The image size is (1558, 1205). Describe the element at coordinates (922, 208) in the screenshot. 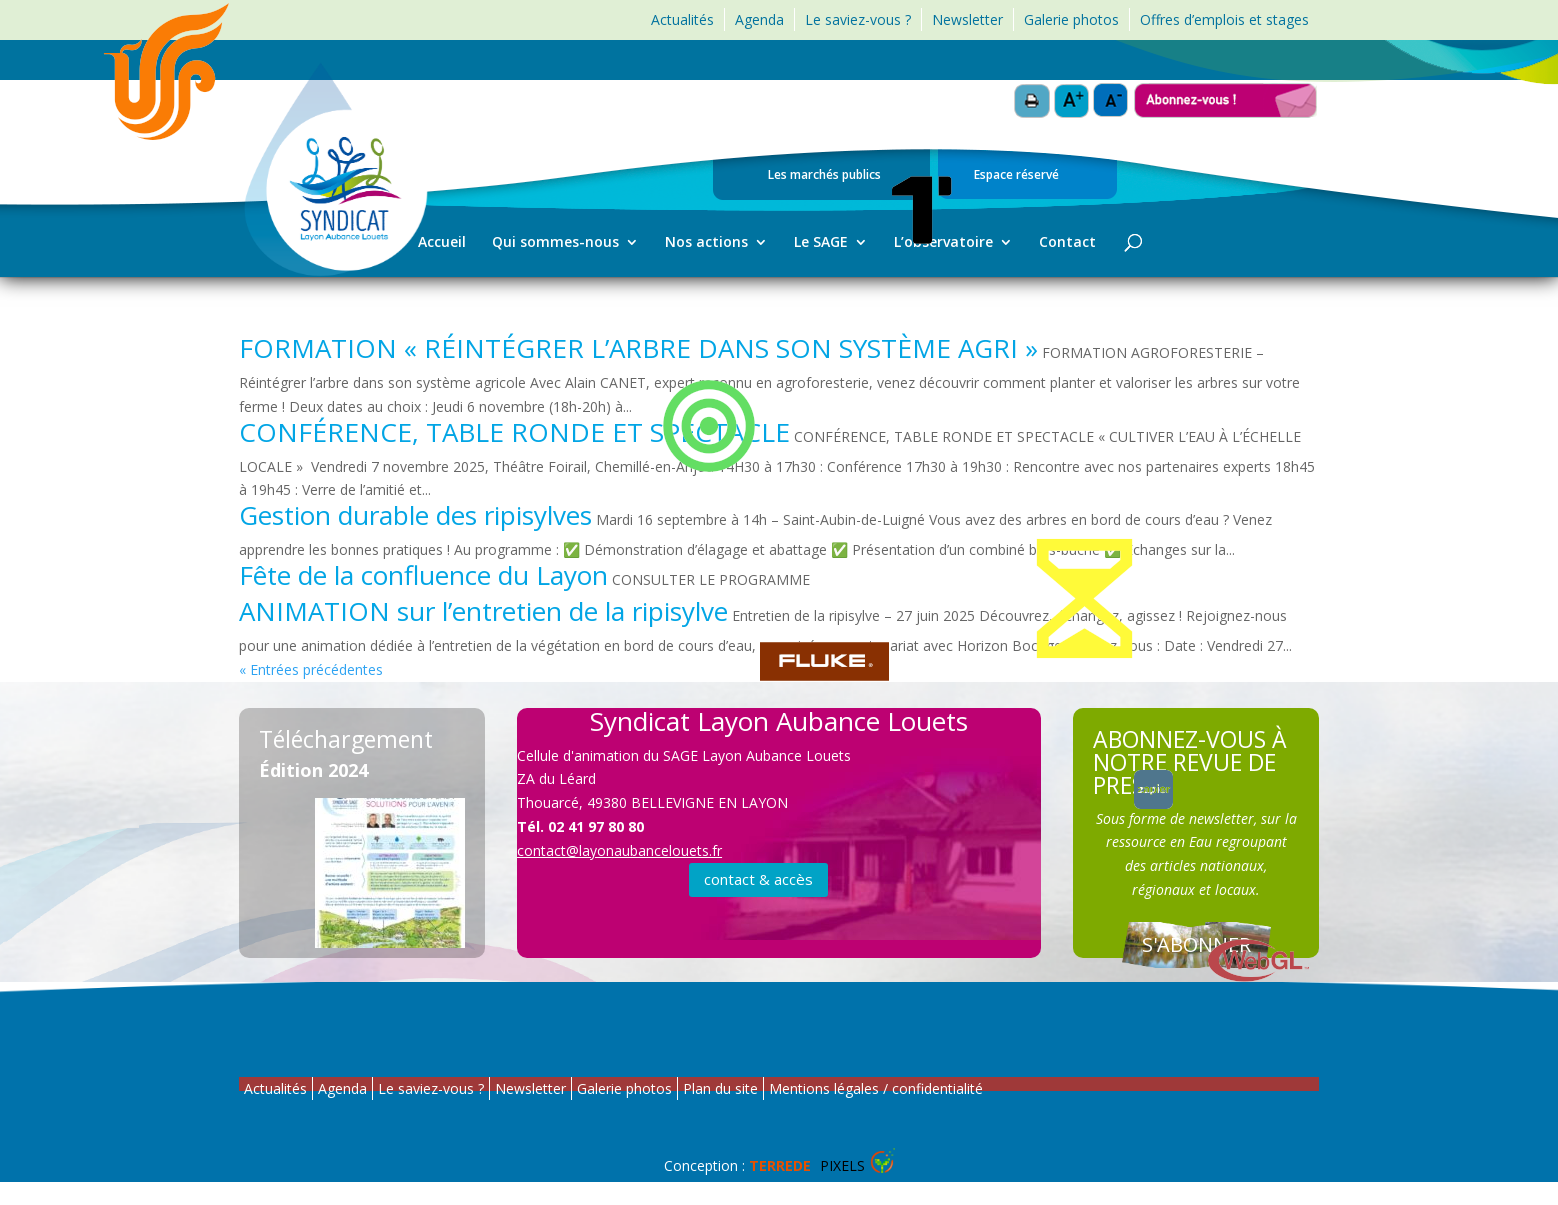

I see `access design or creative tools` at that location.